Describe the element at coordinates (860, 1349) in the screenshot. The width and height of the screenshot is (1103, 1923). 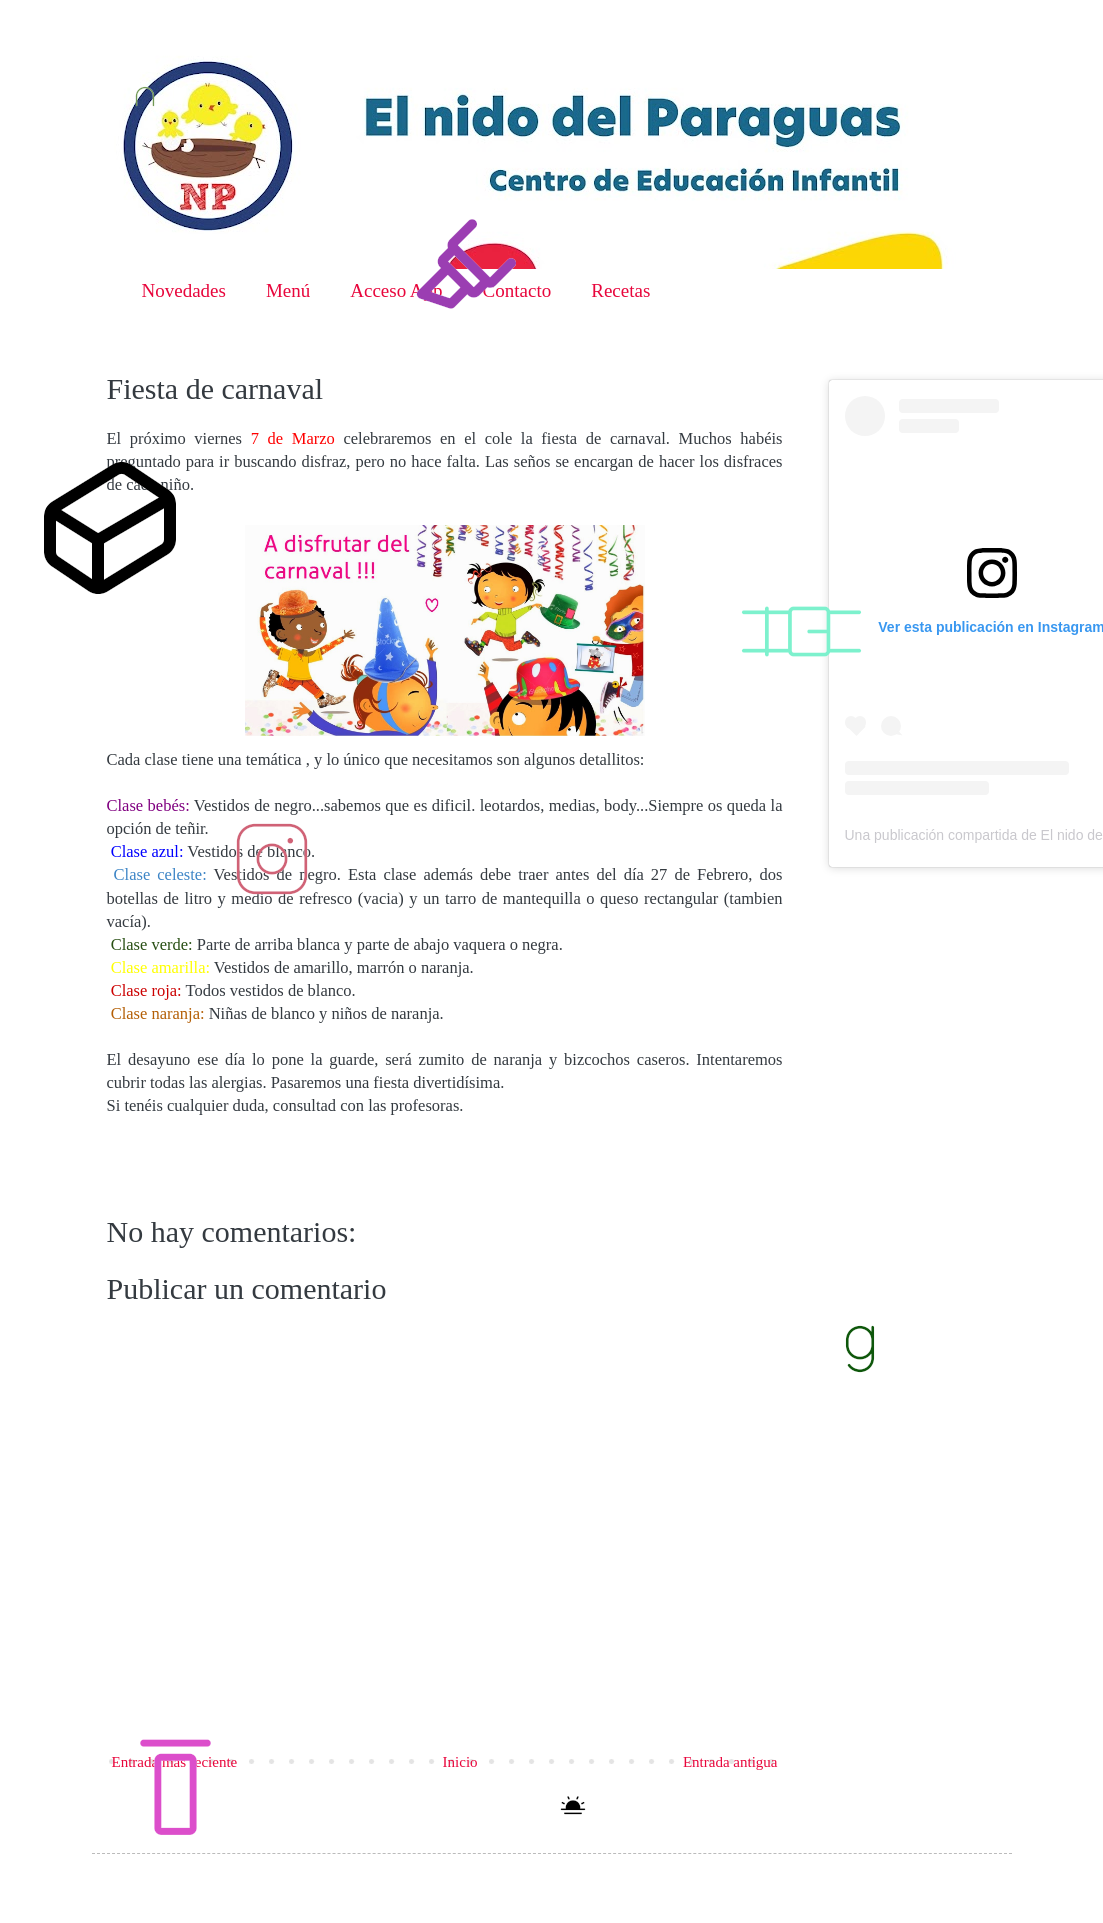
I see `open the goodreads app` at that location.